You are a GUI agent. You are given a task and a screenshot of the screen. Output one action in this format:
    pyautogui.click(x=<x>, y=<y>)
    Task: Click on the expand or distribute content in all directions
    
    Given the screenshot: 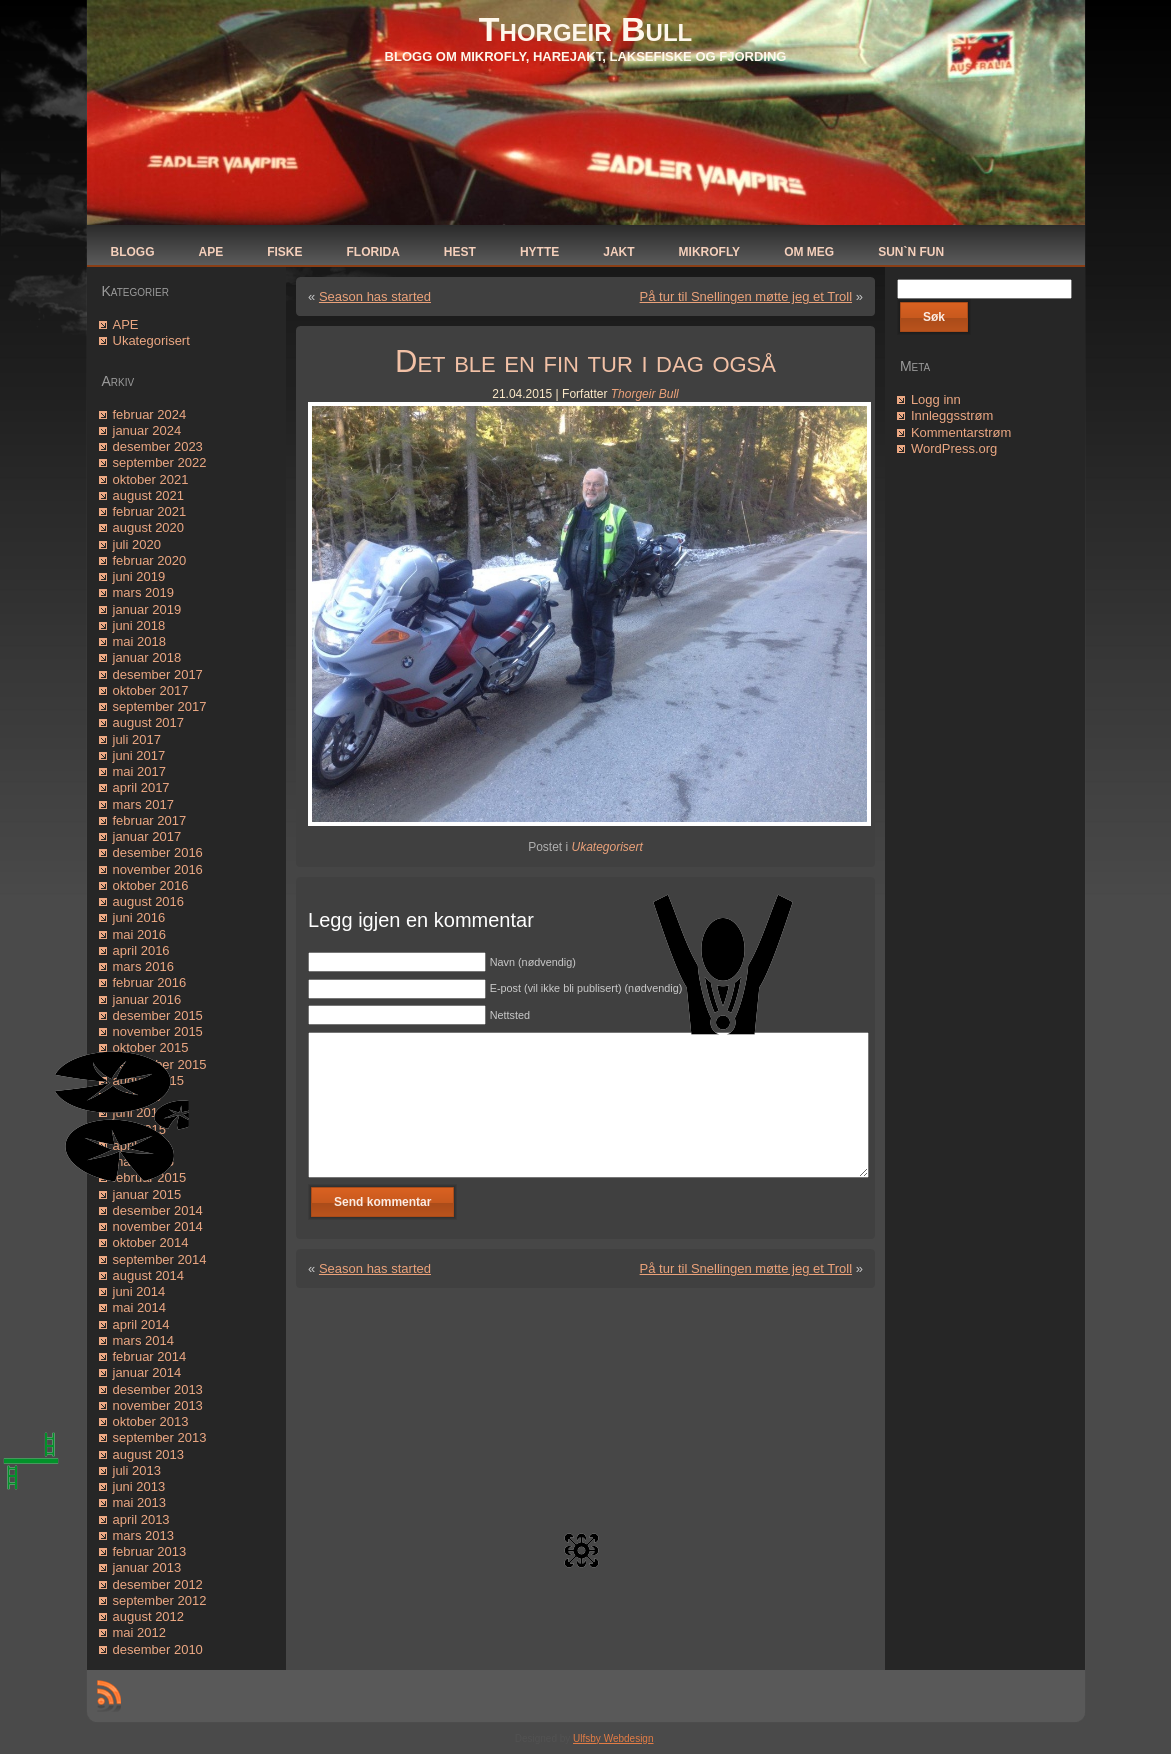 What is the action you would take?
    pyautogui.click(x=581, y=1550)
    